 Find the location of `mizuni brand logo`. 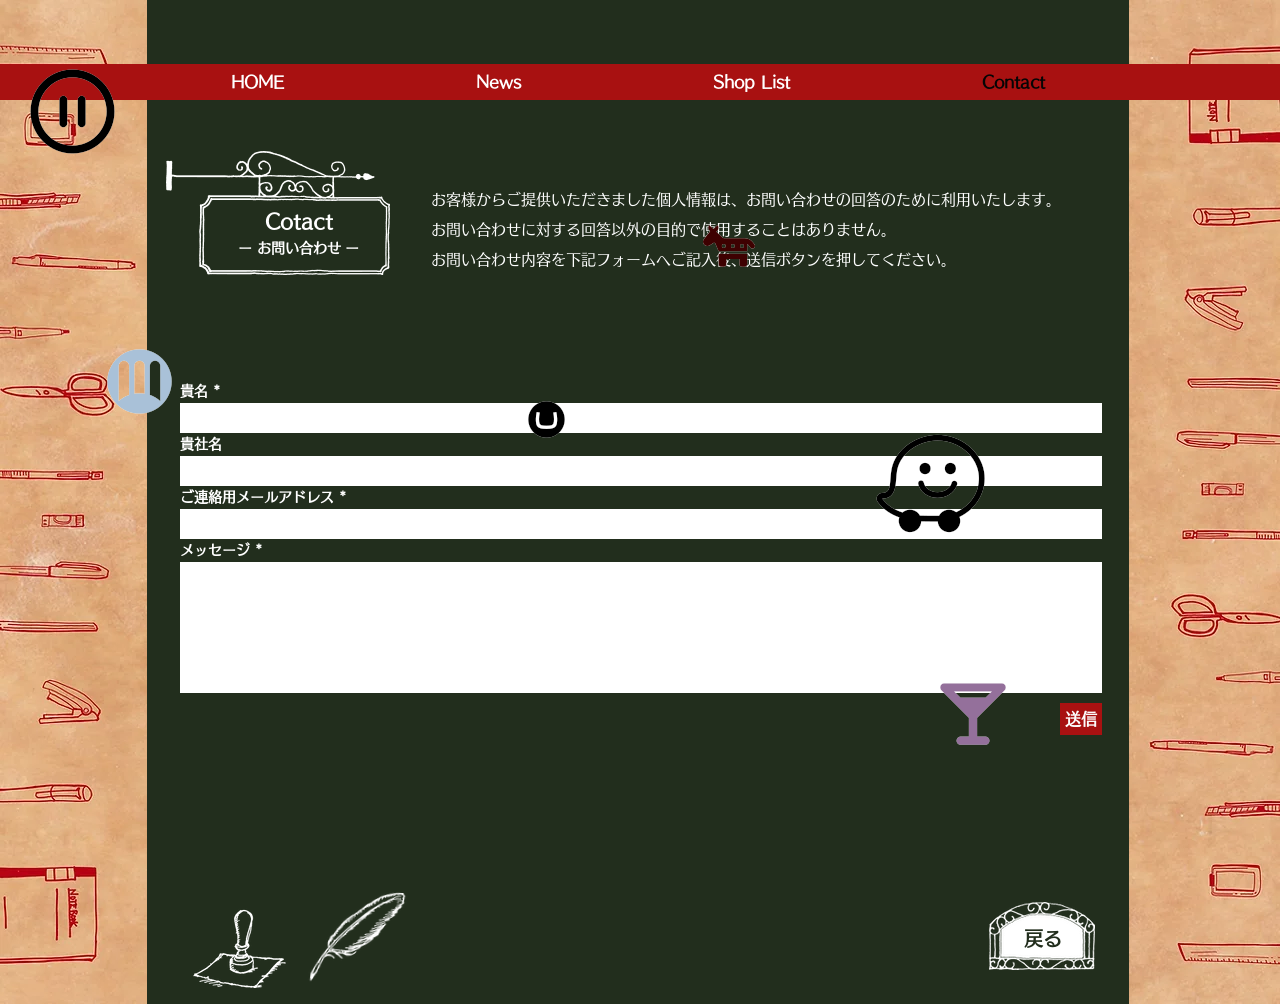

mizuni brand logo is located at coordinates (139, 381).